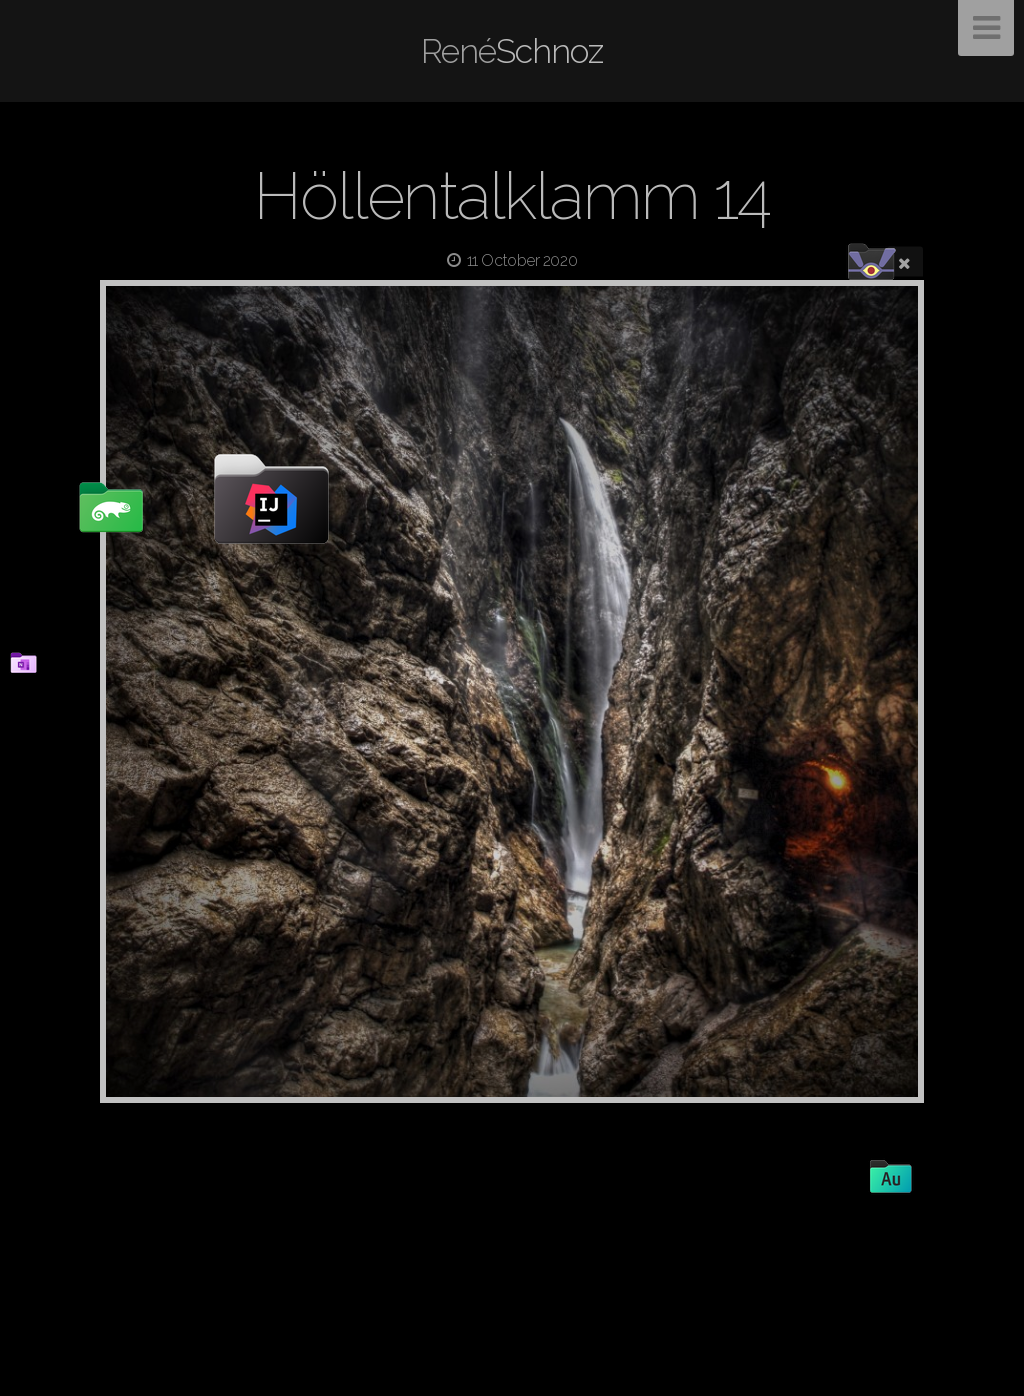  I want to click on open Adobe Audition project files folder, so click(890, 1177).